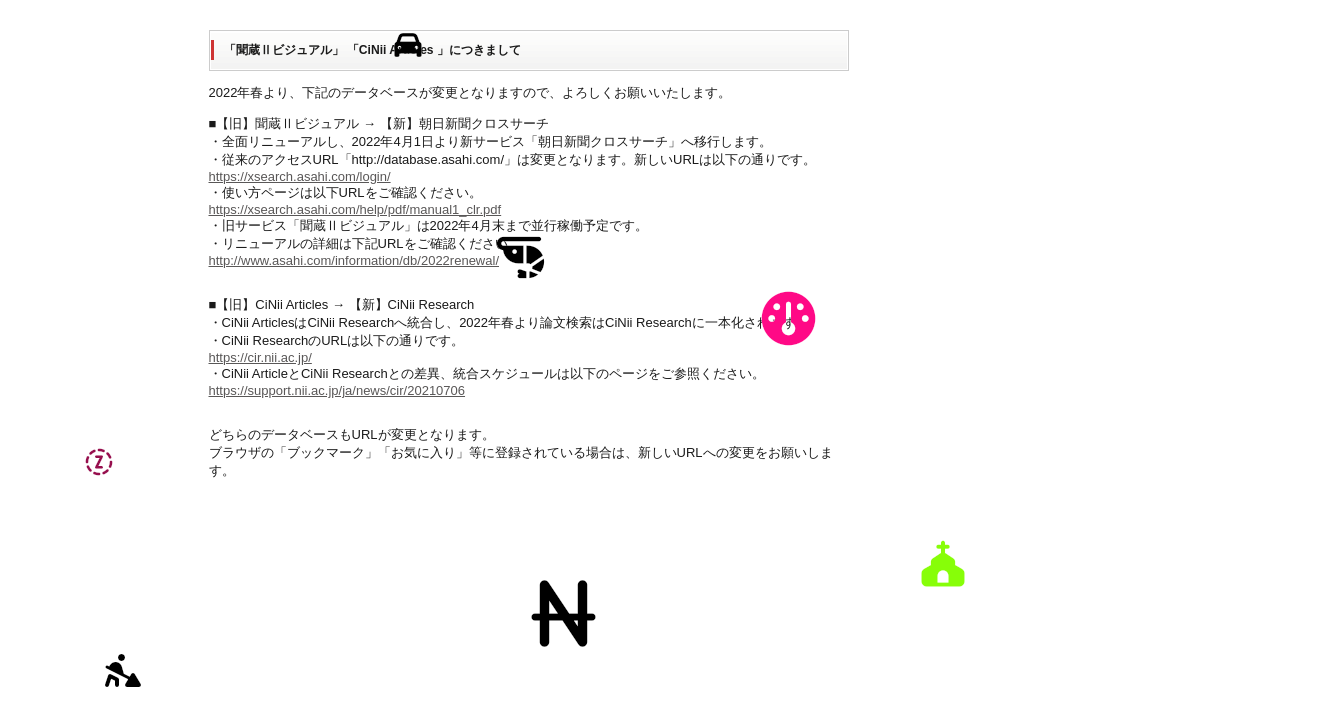  I want to click on view dashboard or control panel, so click(788, 318).